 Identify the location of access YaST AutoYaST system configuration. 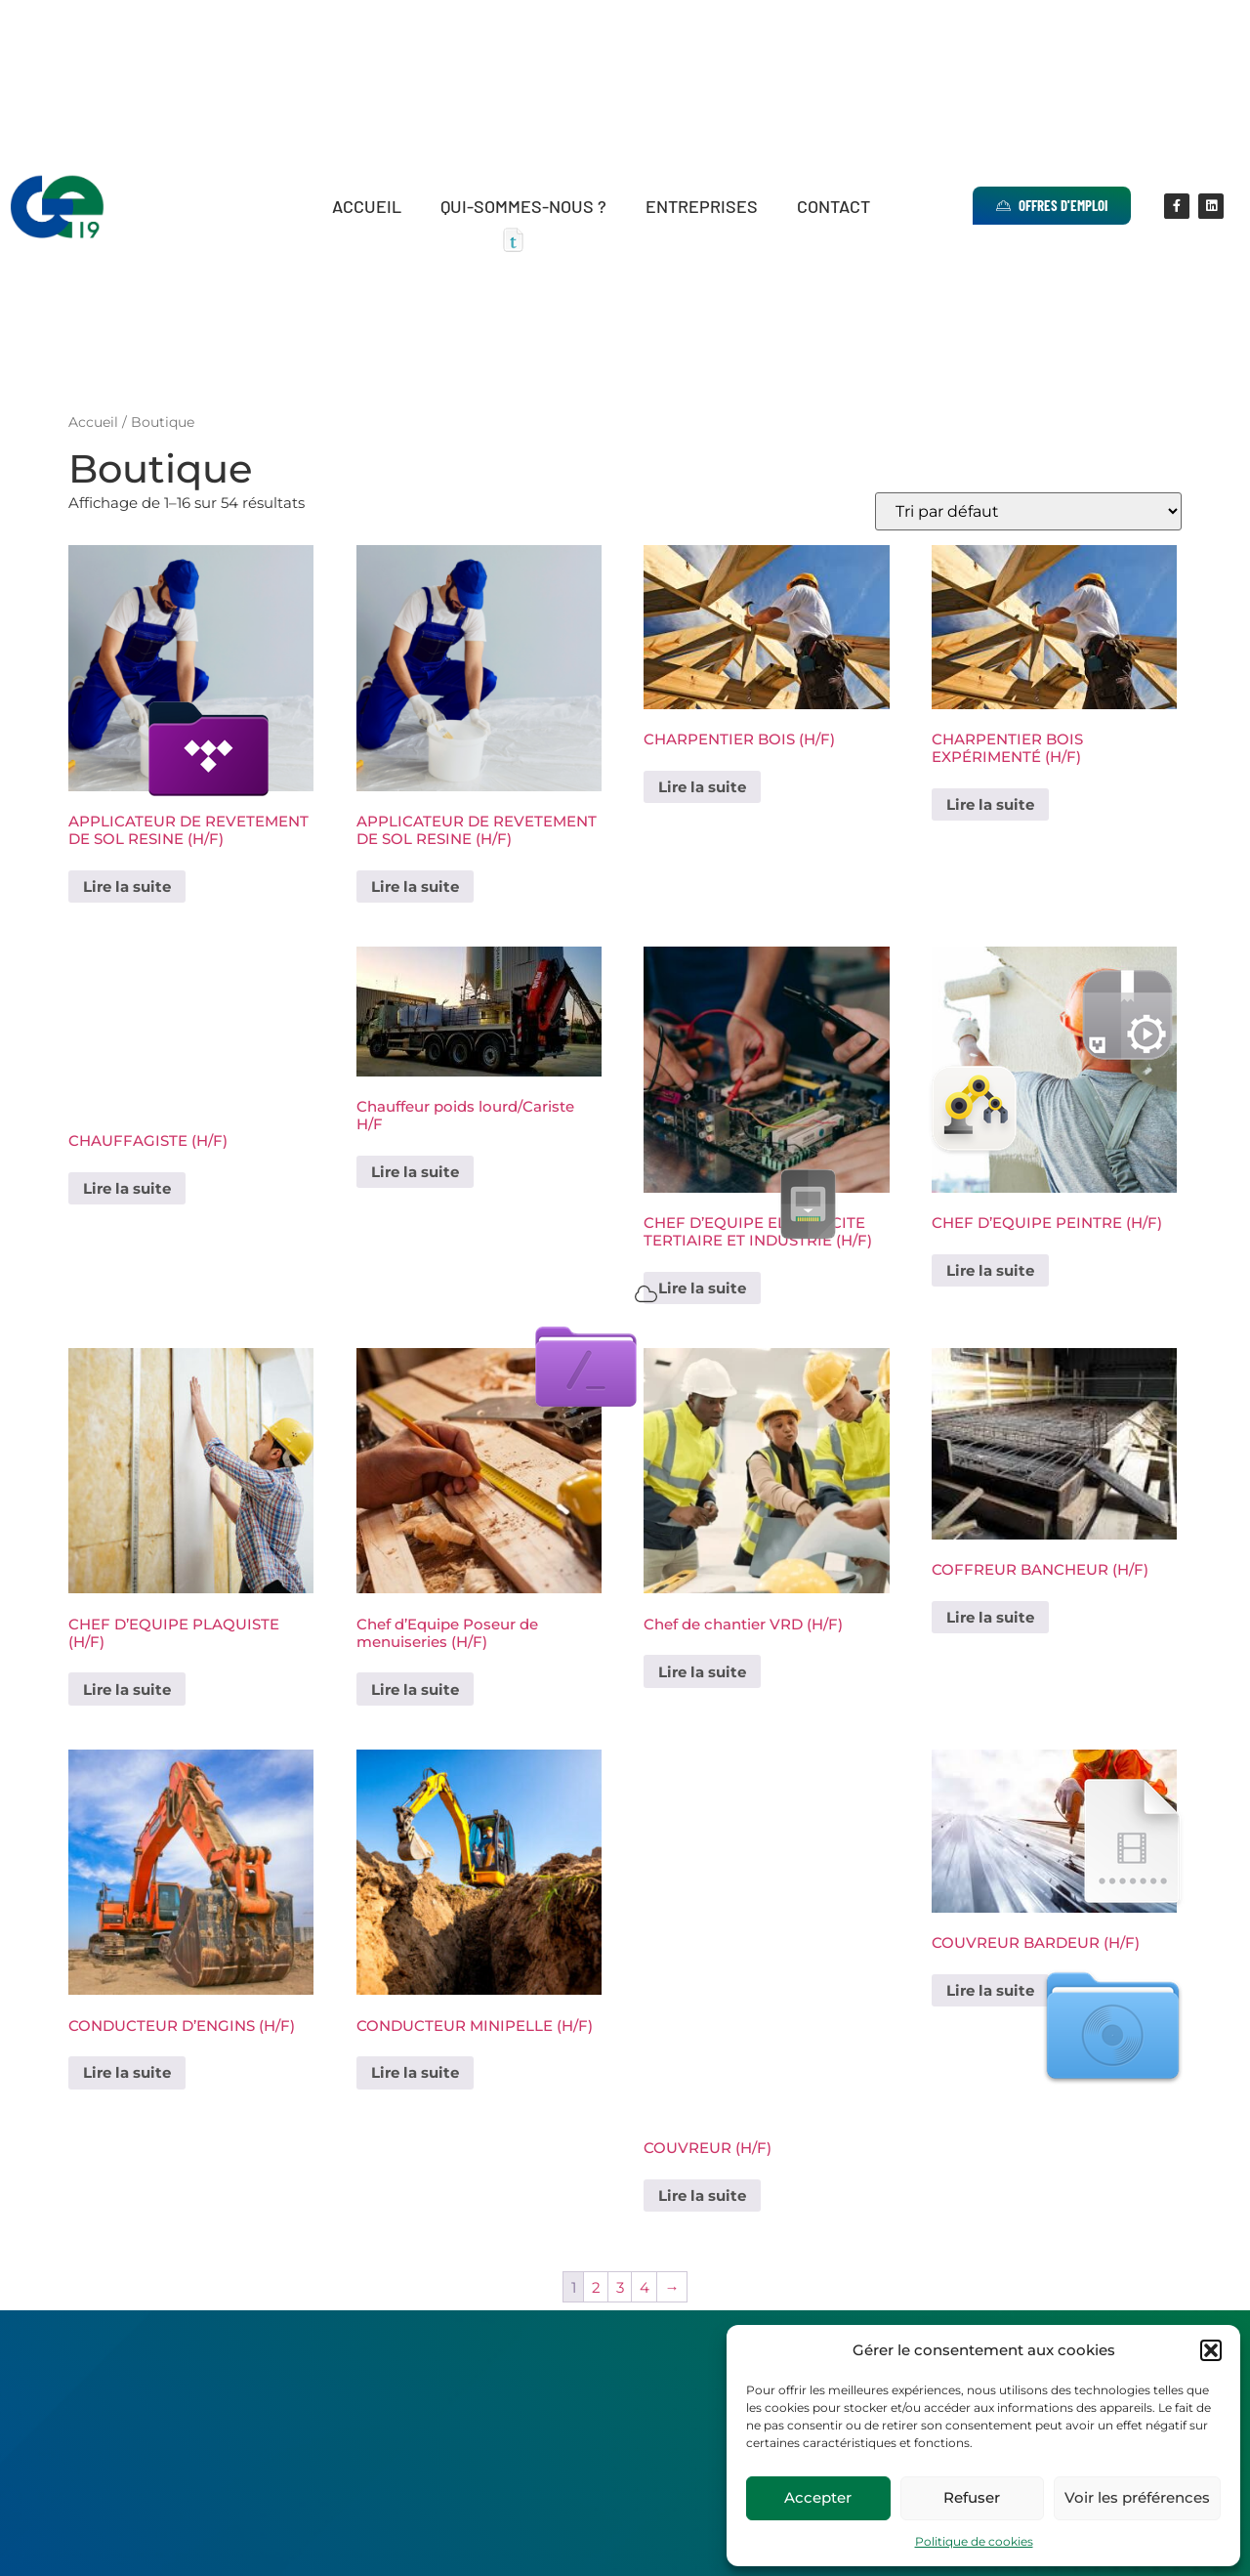
(1127, 1016).